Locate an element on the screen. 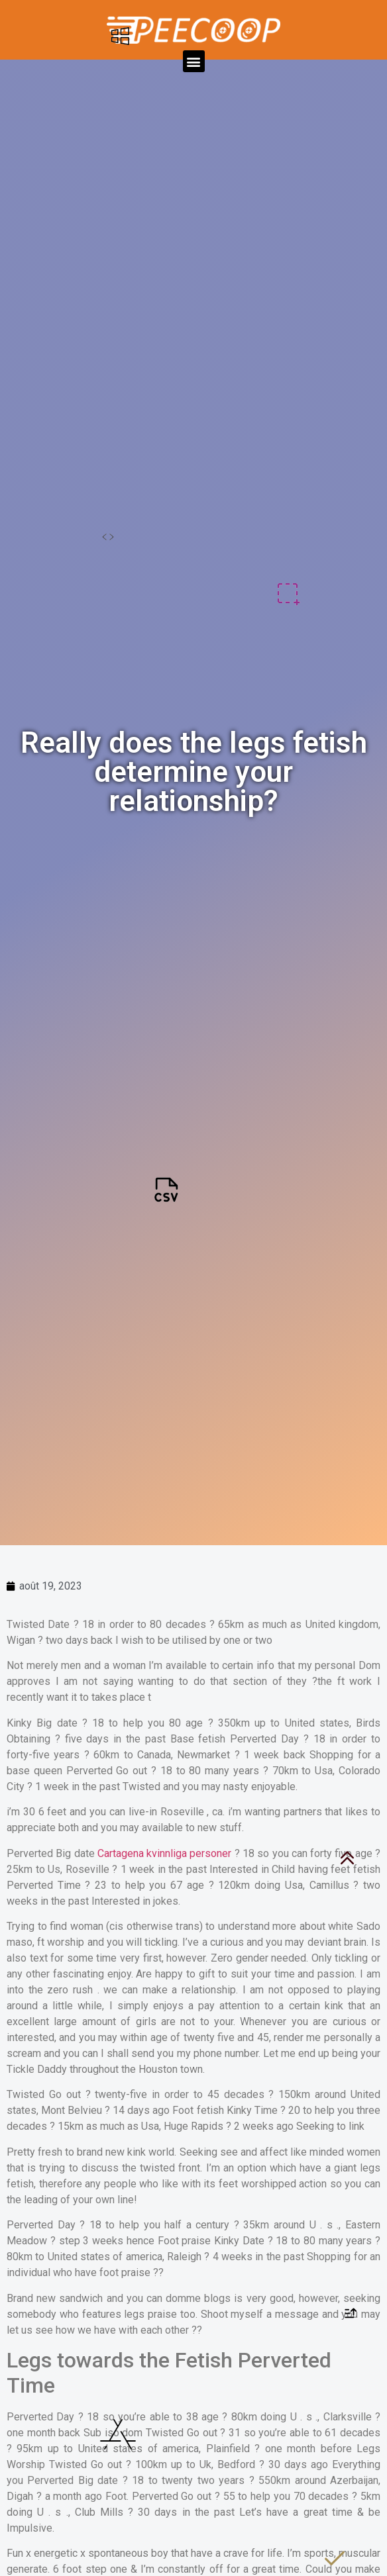 Image resolution: width=387 pixels, height=2576 pixels. confirm or submit an action is located at coordinates (335, 2559).